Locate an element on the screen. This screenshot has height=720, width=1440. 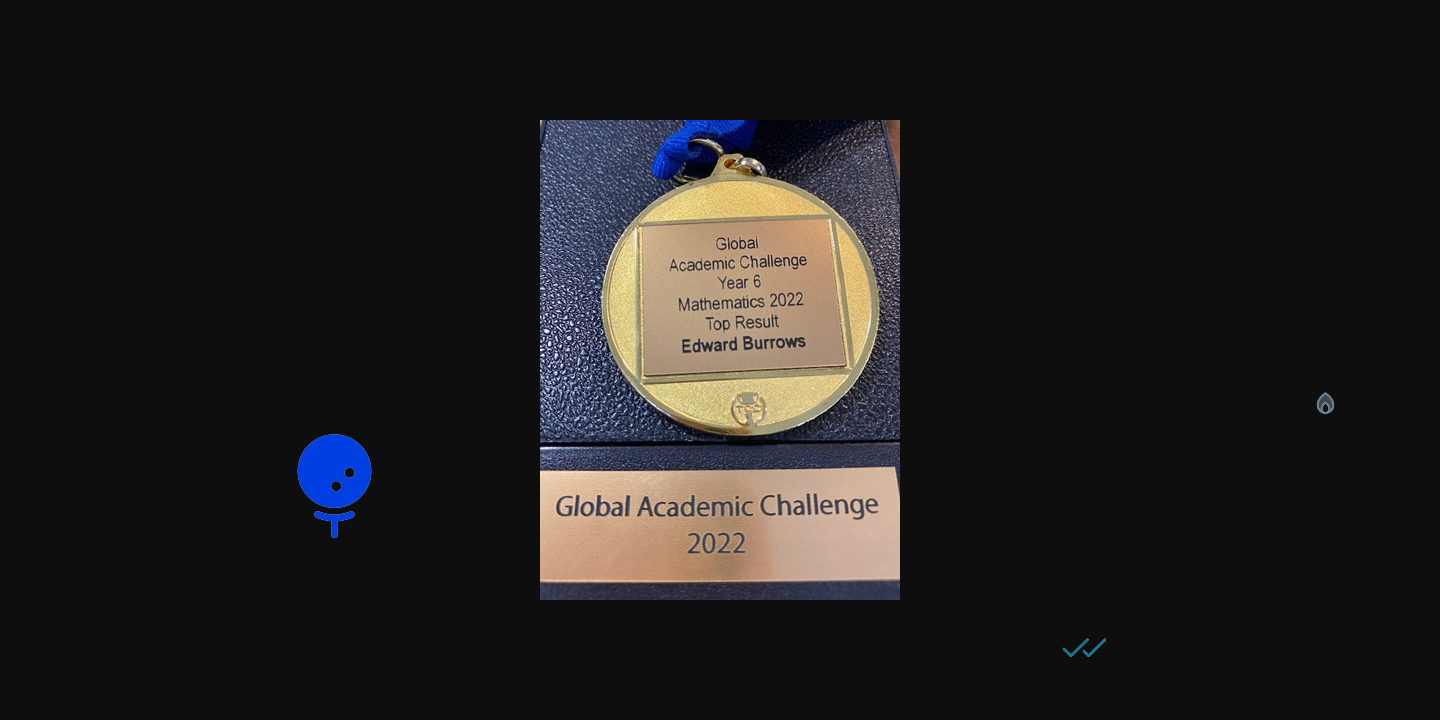
indicates trending or popular content is located at coordinates (1325, 403).